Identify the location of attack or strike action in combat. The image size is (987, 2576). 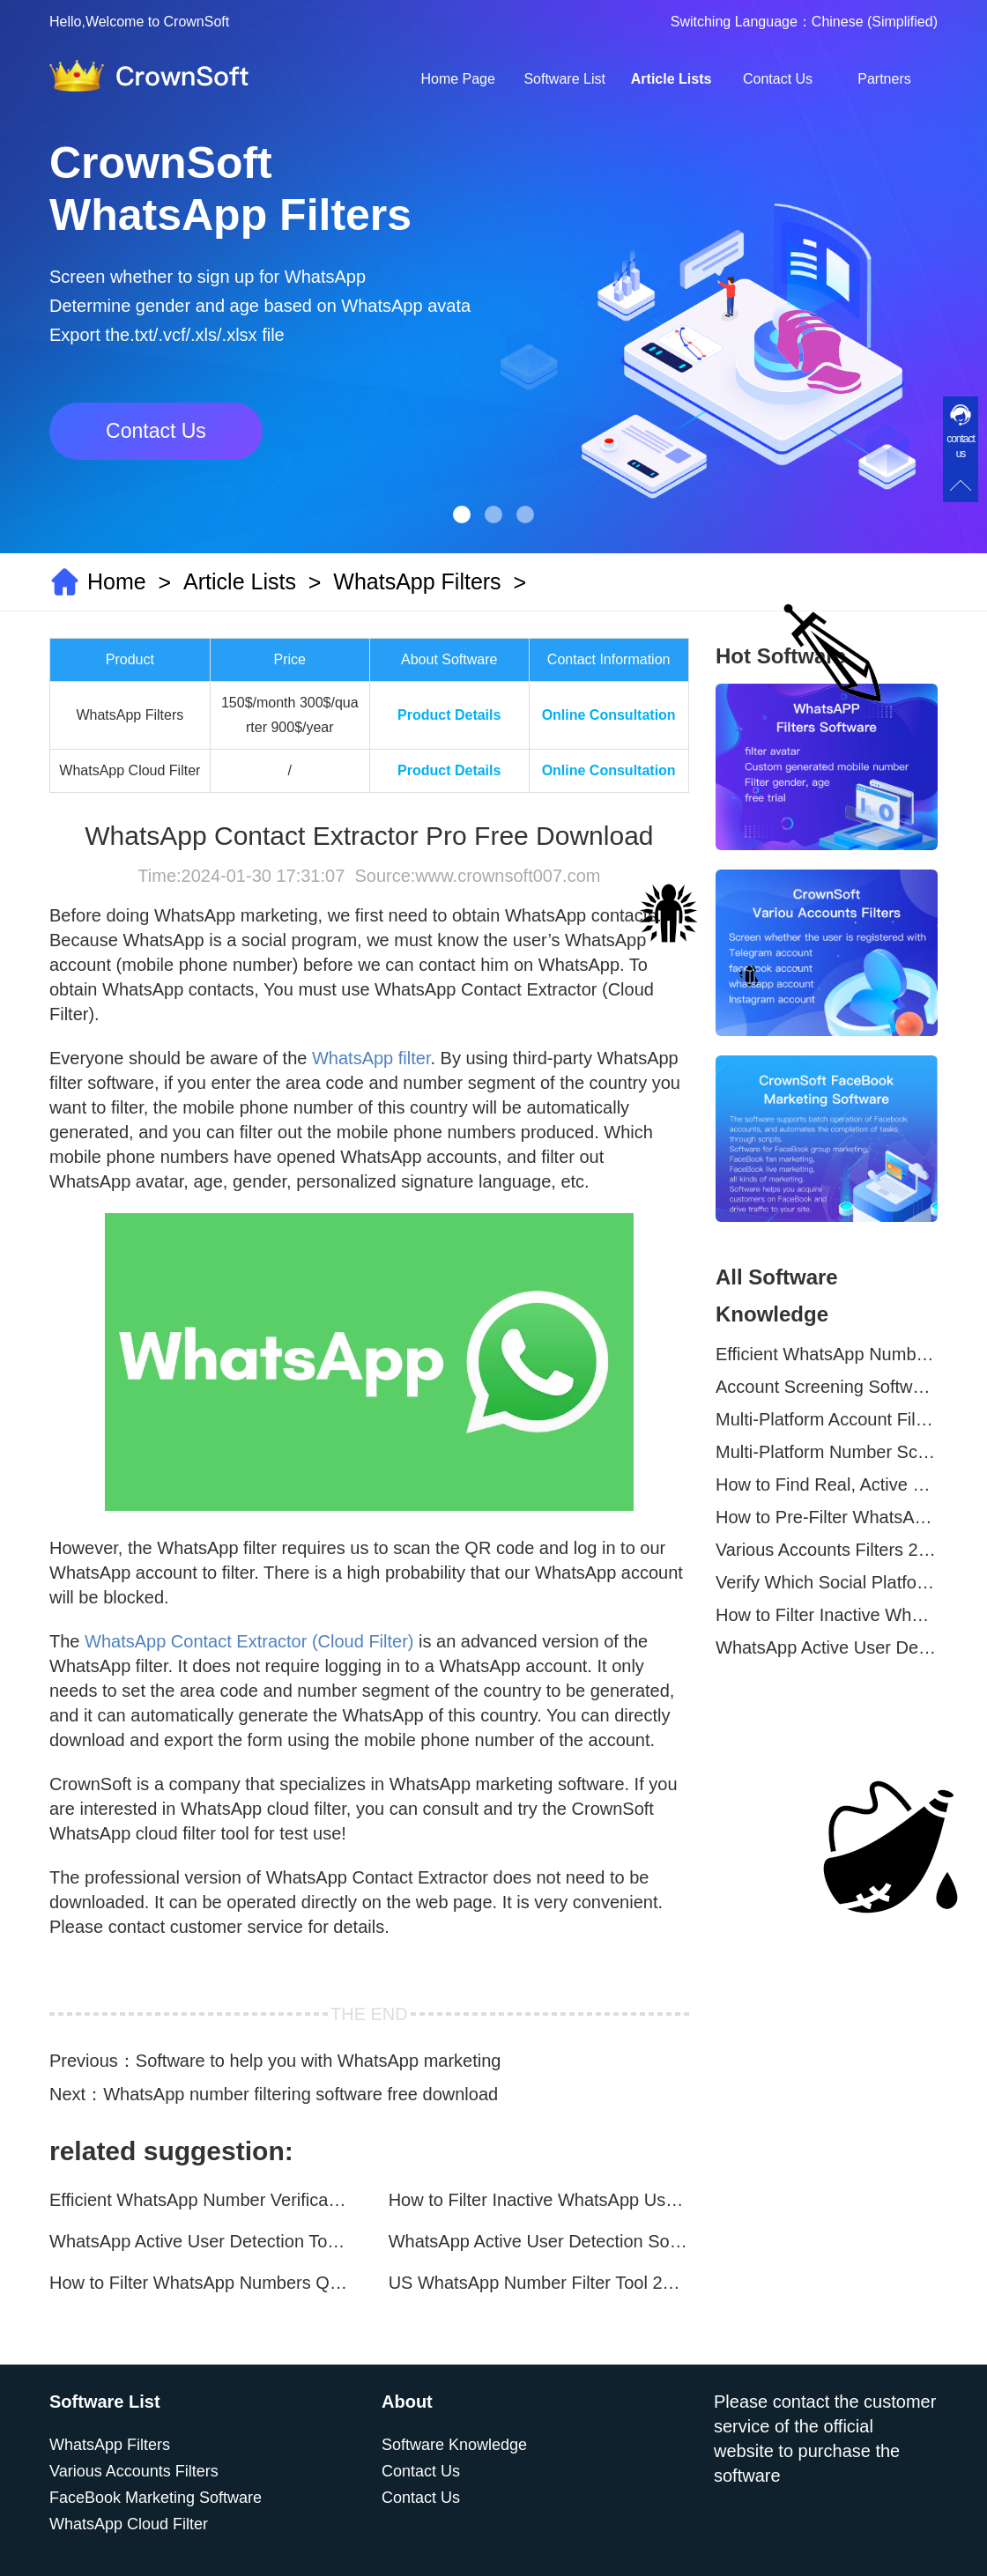
(833, 653).